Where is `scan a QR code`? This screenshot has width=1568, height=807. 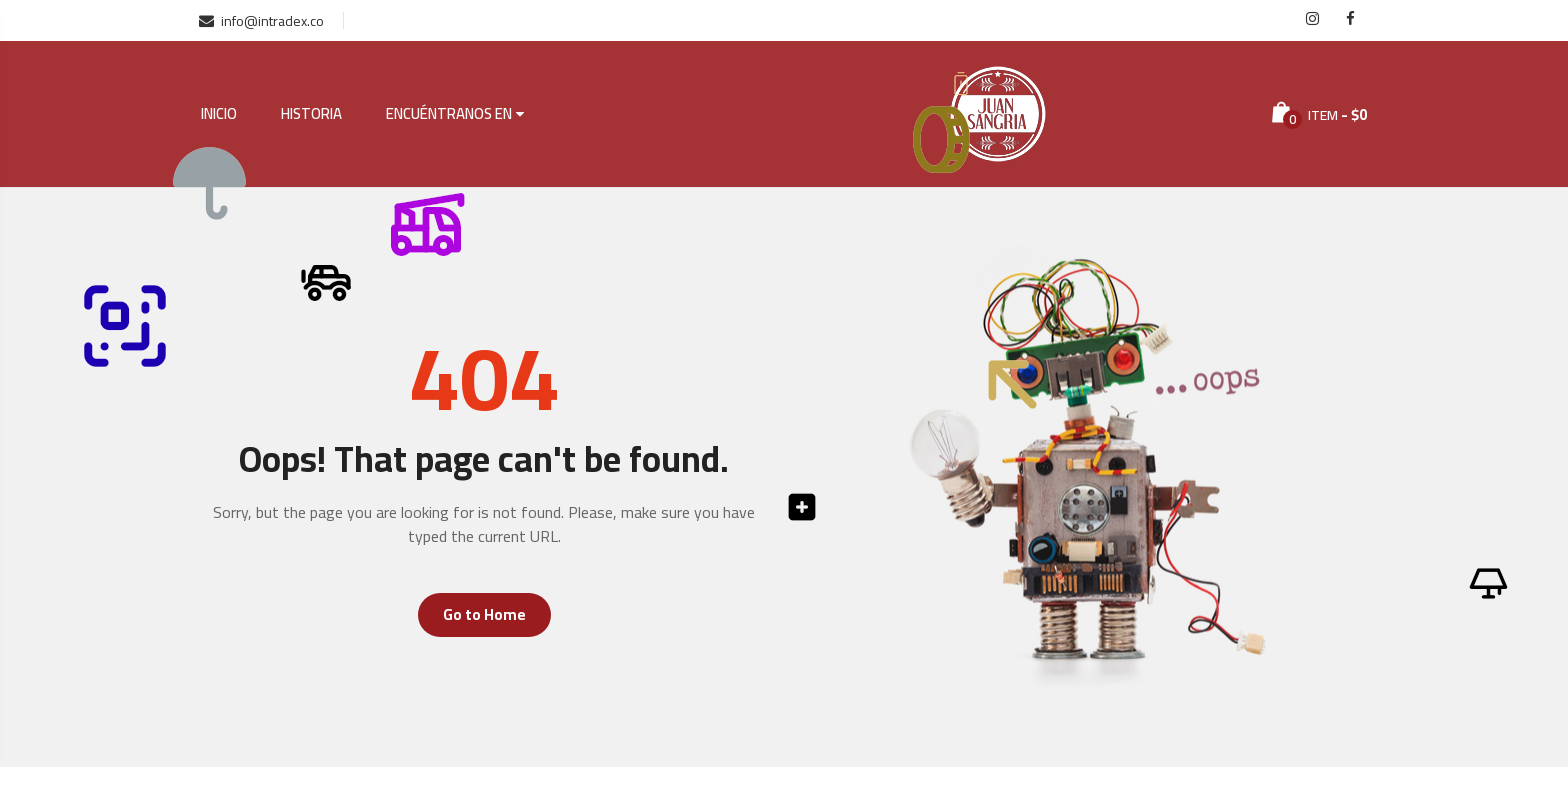 scan a QR code is located at coordinates (125, 326).